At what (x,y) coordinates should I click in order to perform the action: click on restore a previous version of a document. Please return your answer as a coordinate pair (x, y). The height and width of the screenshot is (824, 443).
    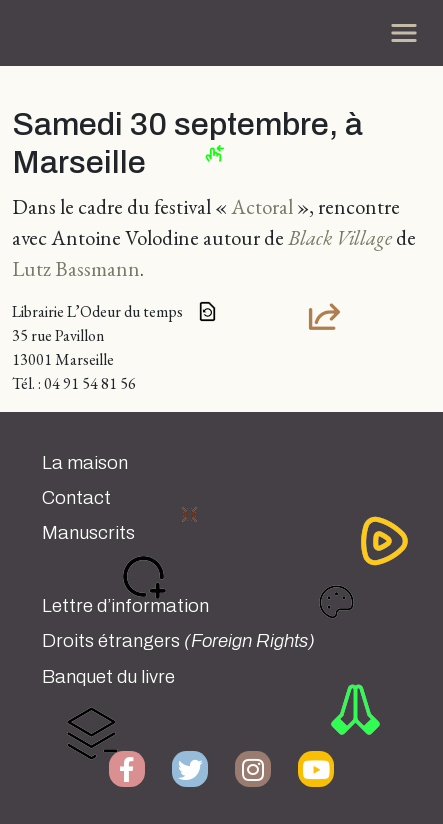
    Looking at the image, I should click on (207, 311).